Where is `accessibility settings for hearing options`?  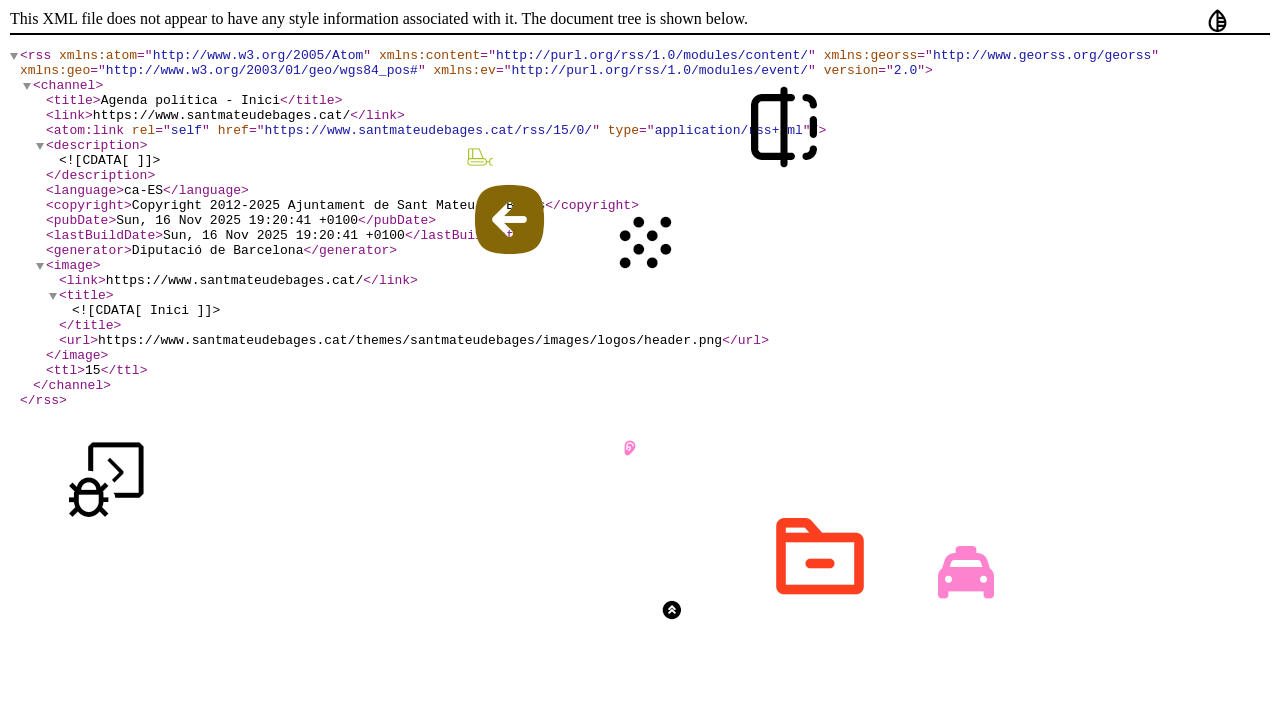
accessibility settings for hearing options is located at coordinates (630, 448).